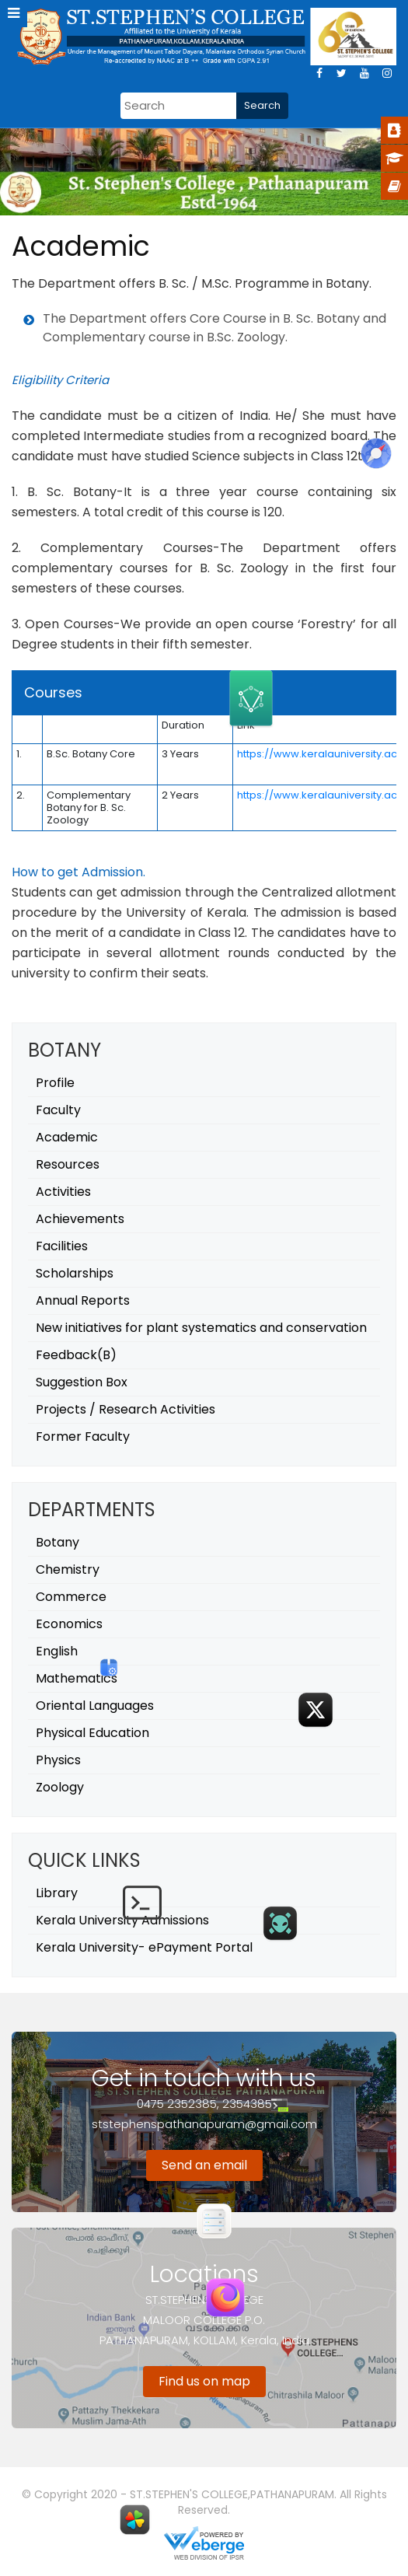 This screenshot has width=408, height=2576. I want to click on launch playonlinux to run windows applications, so click(134, 2519).